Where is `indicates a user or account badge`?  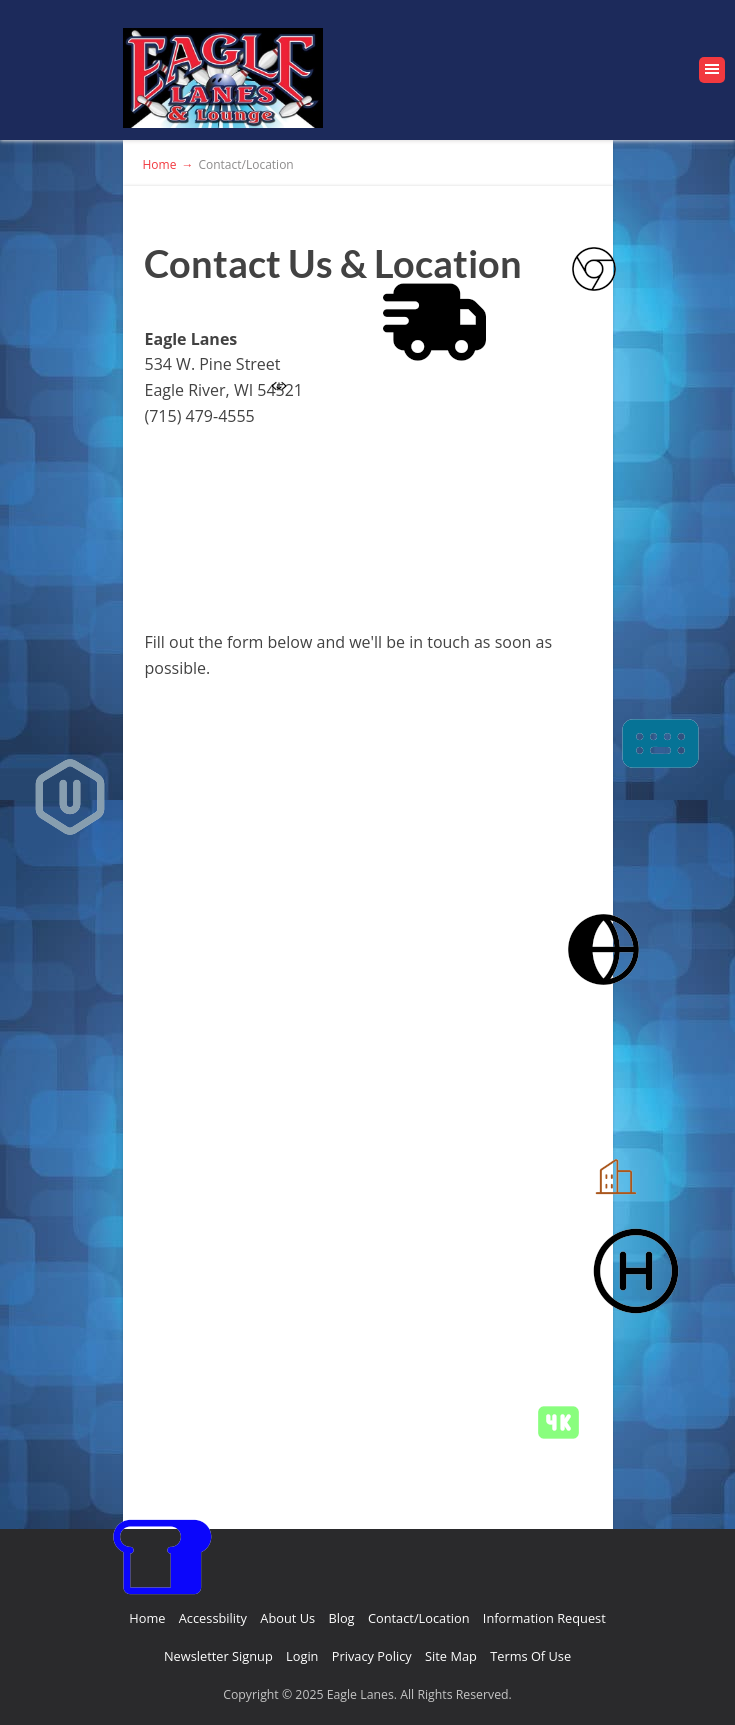
indicates a user or account badge is located at coordinates (70, 797).